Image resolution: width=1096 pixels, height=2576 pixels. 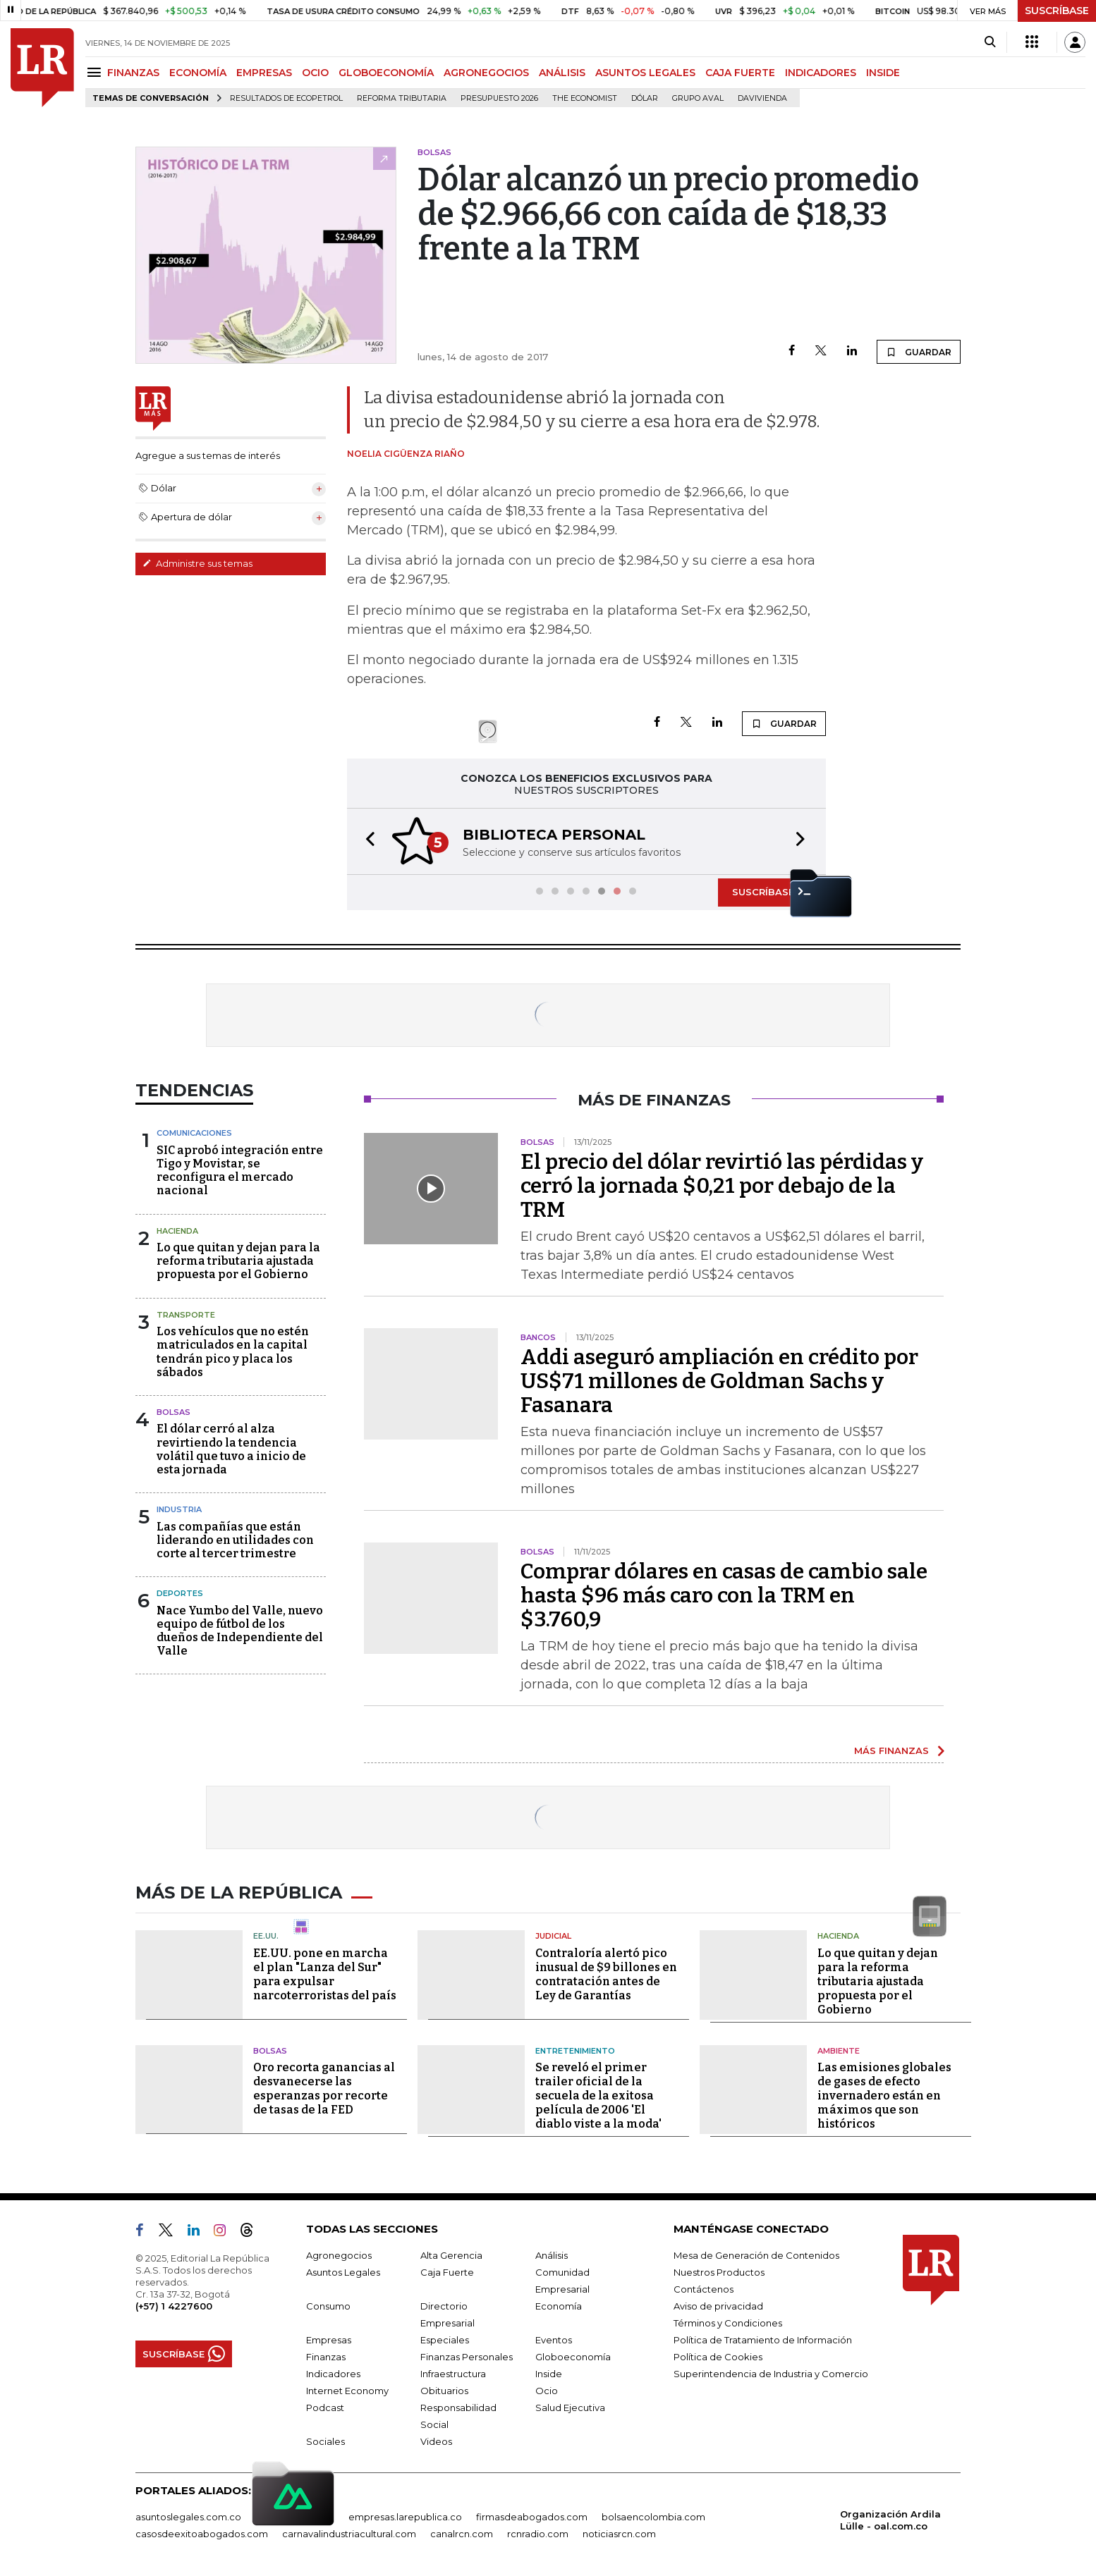 What do you see at coordinates (930, 1916) in the screenshot?
I see `NES game ROM file` at bounding box center [930, 1916].